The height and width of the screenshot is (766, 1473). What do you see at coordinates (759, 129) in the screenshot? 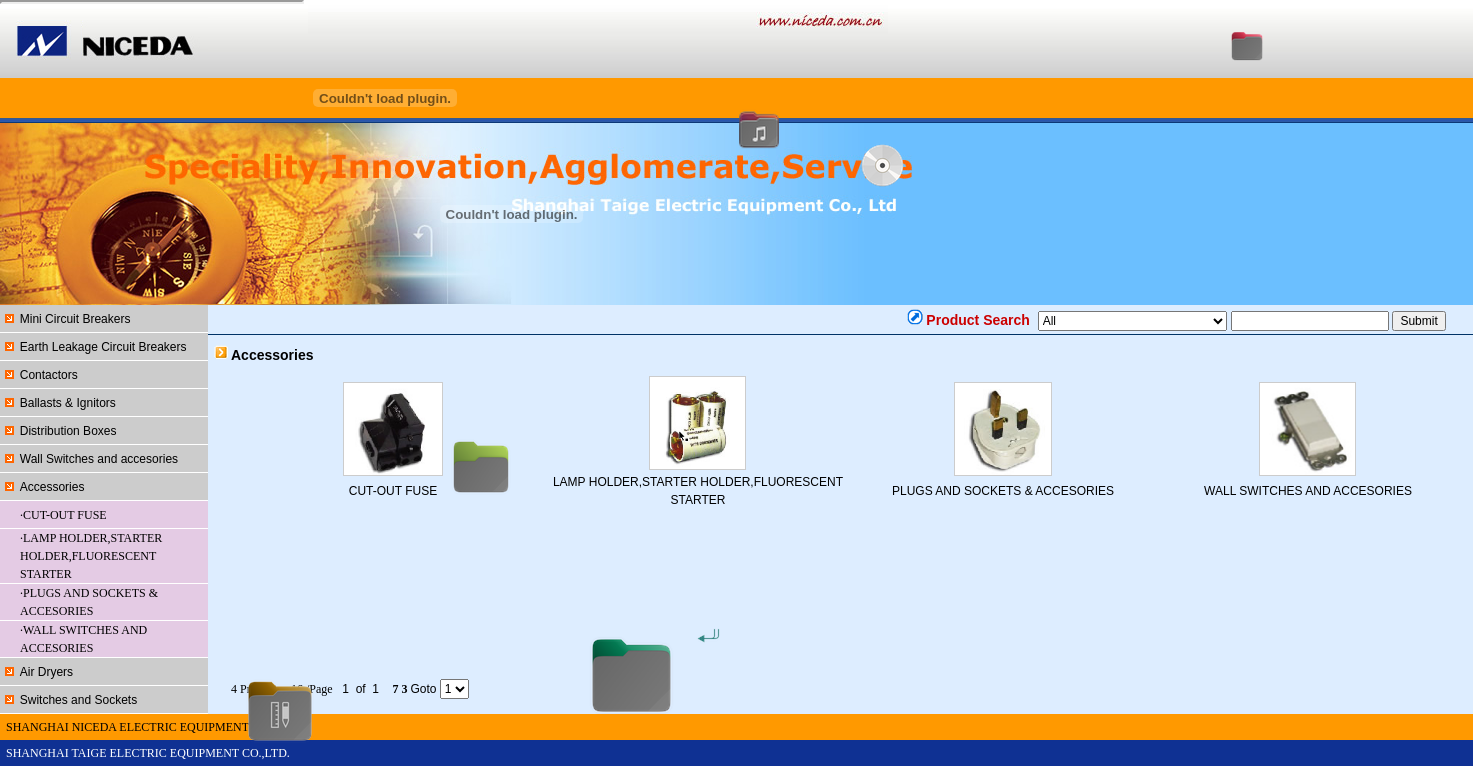
I see `open your music folder` at bounding box center [759, 129].